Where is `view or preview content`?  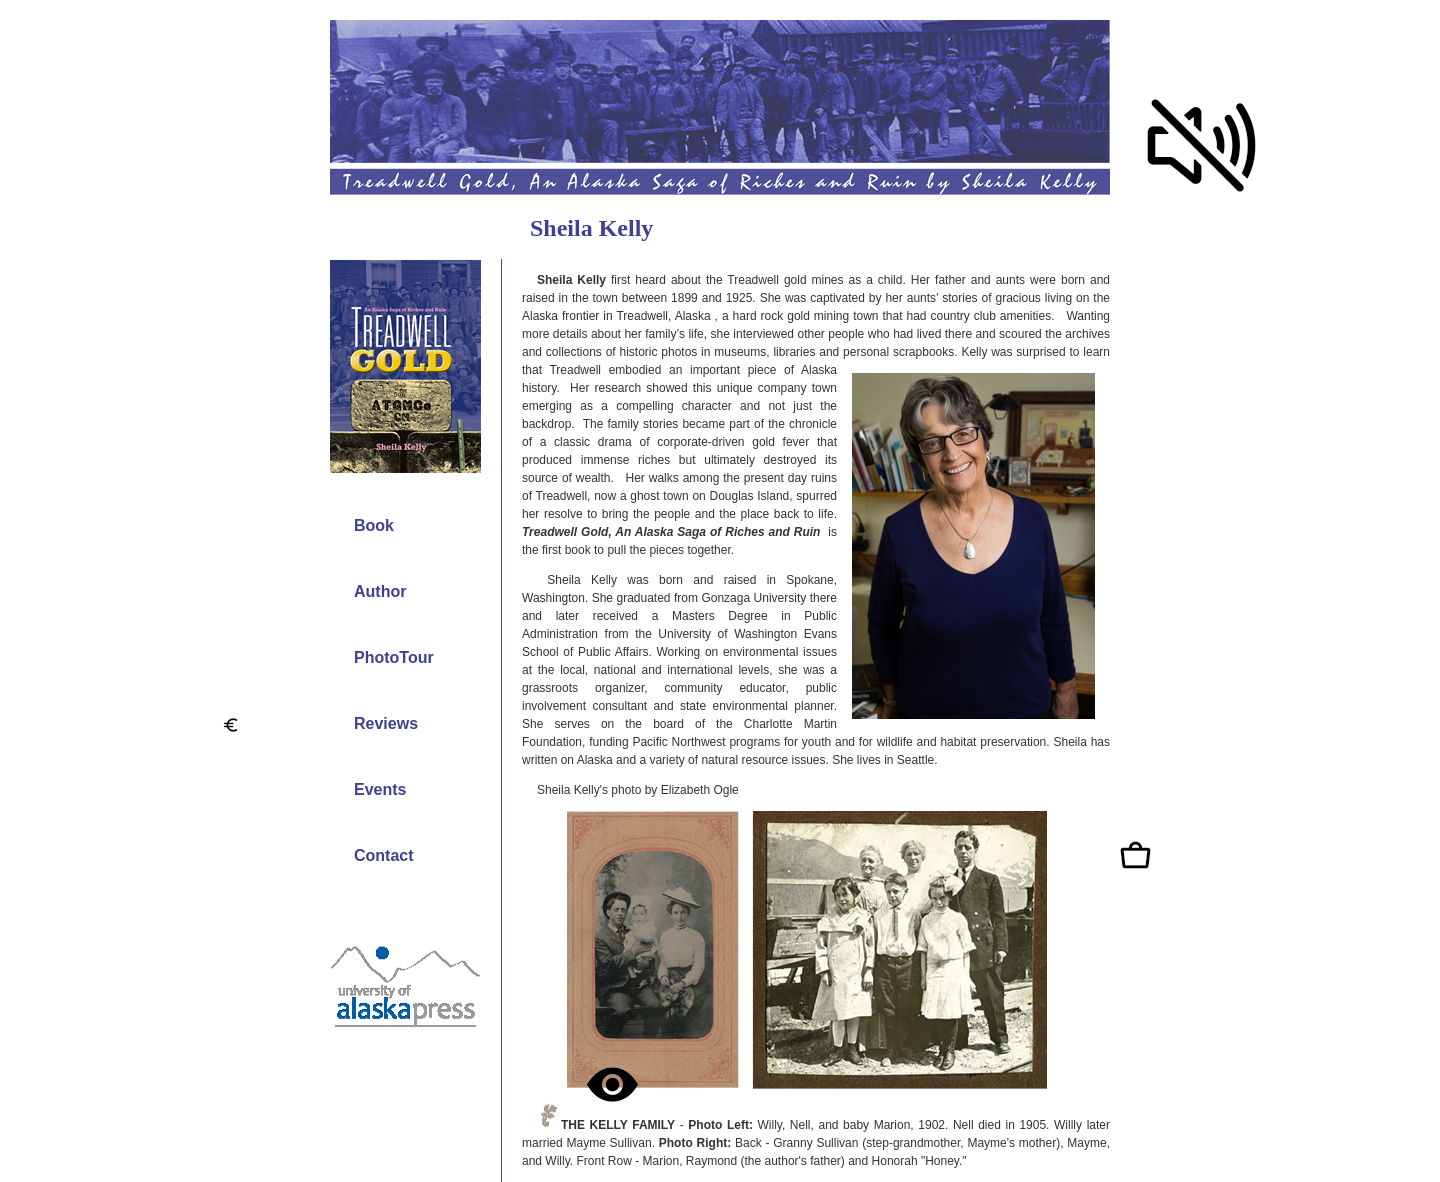
view or preview content is located at coordinates (612, 1084).